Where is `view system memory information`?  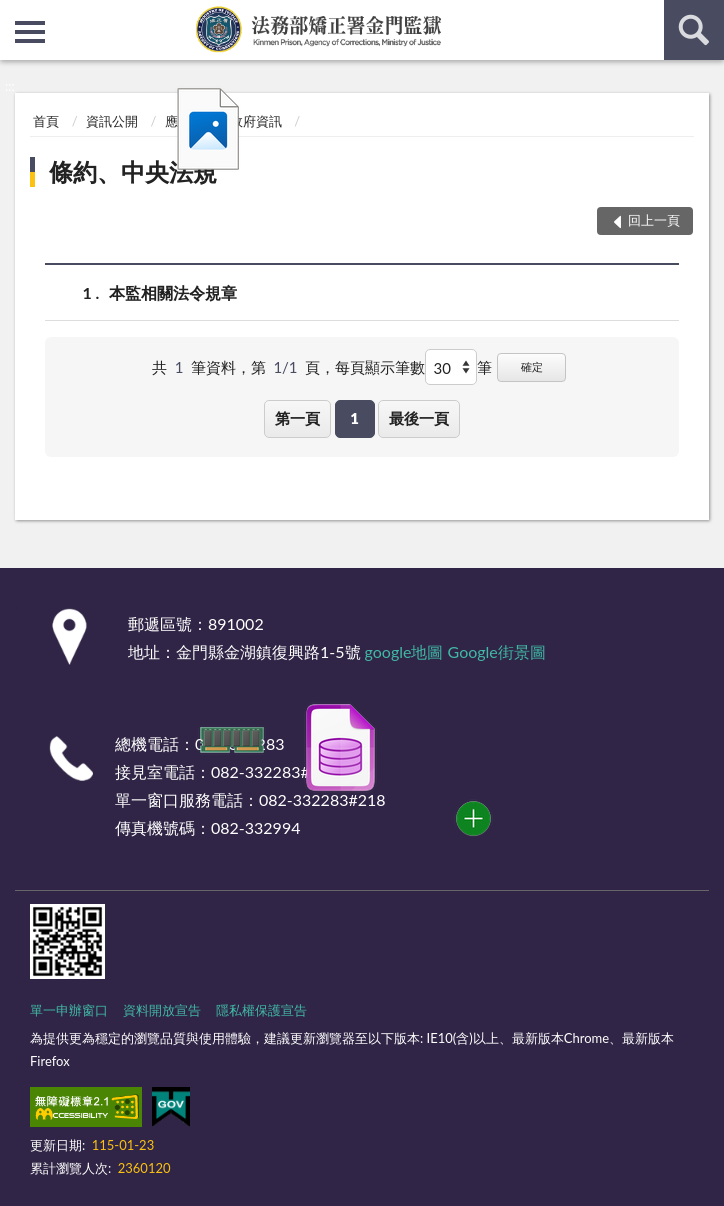 view system memory information is located at coordinates (232, 741).